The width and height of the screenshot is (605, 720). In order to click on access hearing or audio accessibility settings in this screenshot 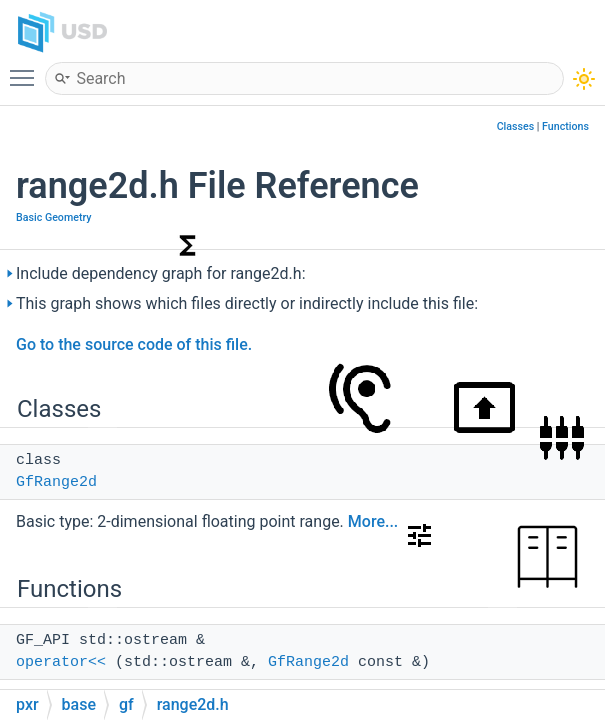, I will do `click(360, 399)`.